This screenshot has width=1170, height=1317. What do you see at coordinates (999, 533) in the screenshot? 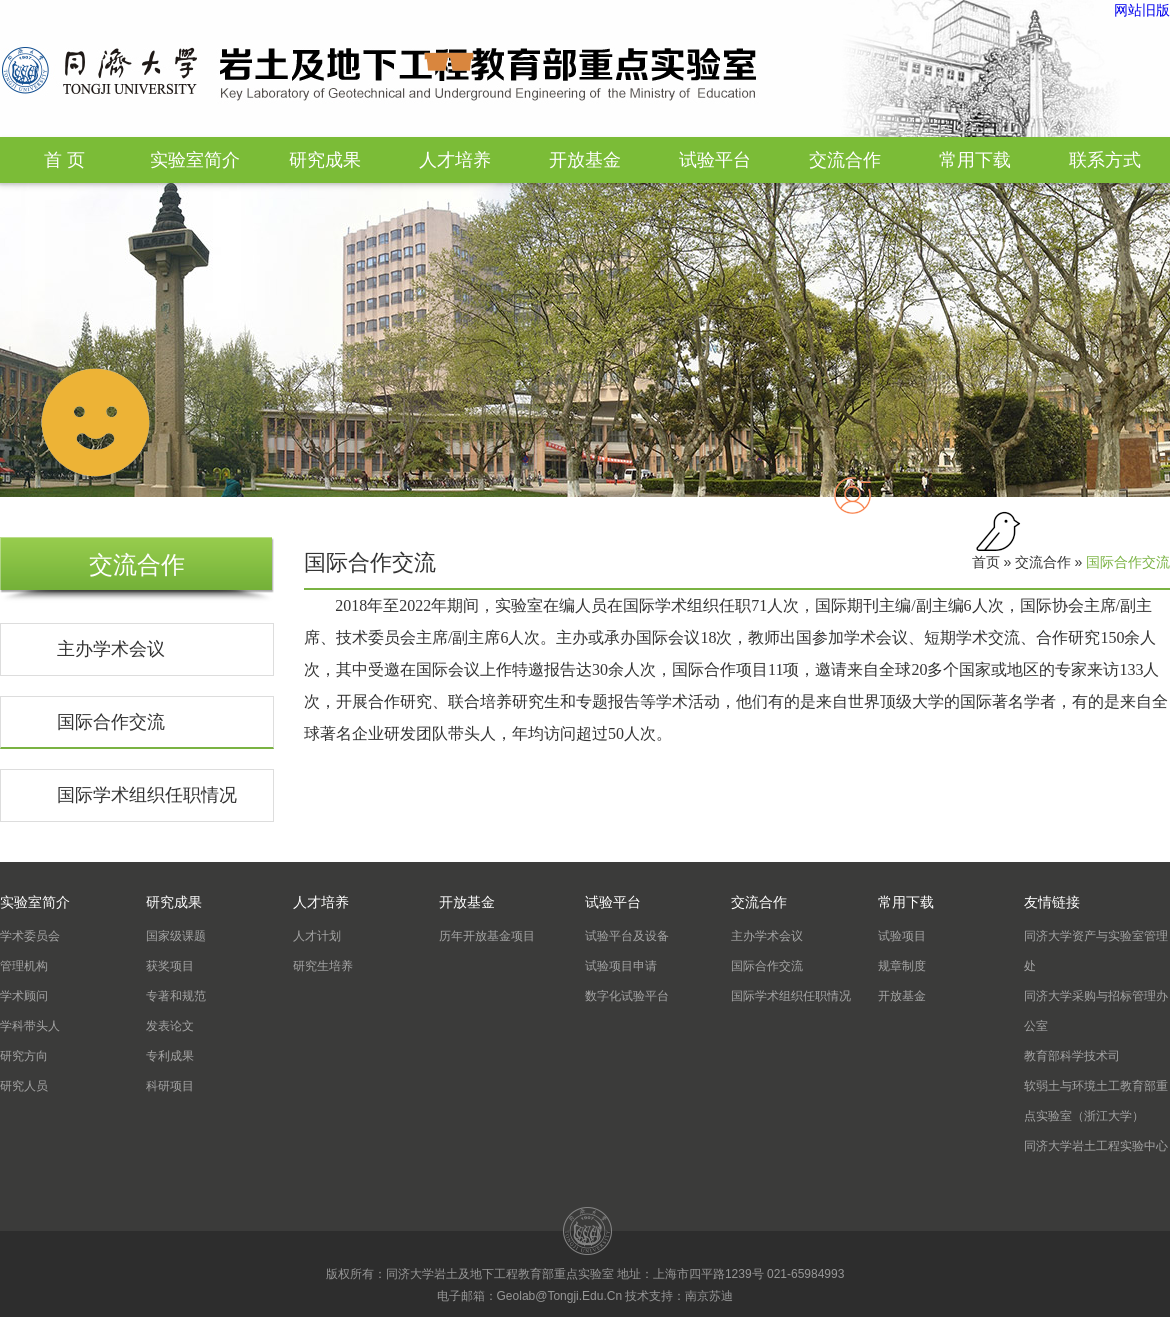
I see `navigate to twitter or social media sharing` at bounding box center [999, 533].